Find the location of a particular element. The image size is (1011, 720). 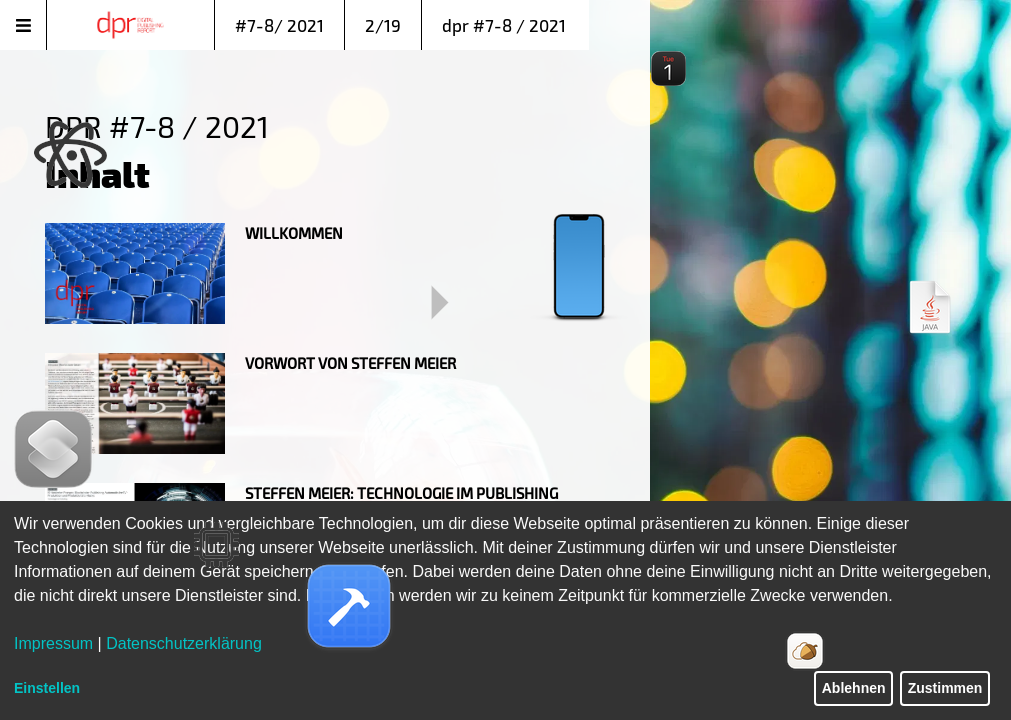

access hardware or processor settings is located at coordinates (216, 544).